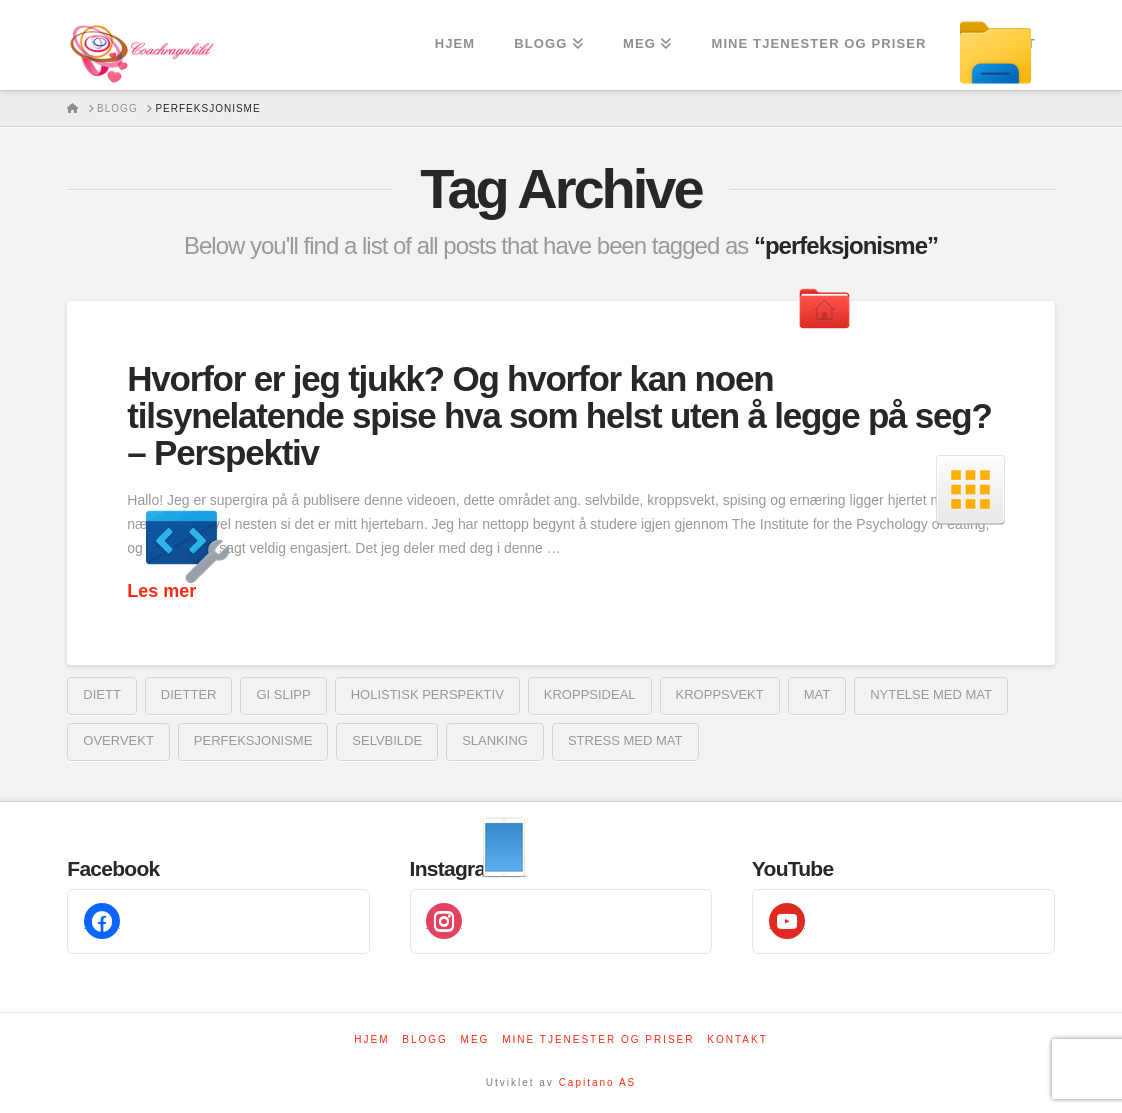 The width and height of the screenshot is (1122, 1113). I want to click on connected ipad pro device, so click(504, 847).